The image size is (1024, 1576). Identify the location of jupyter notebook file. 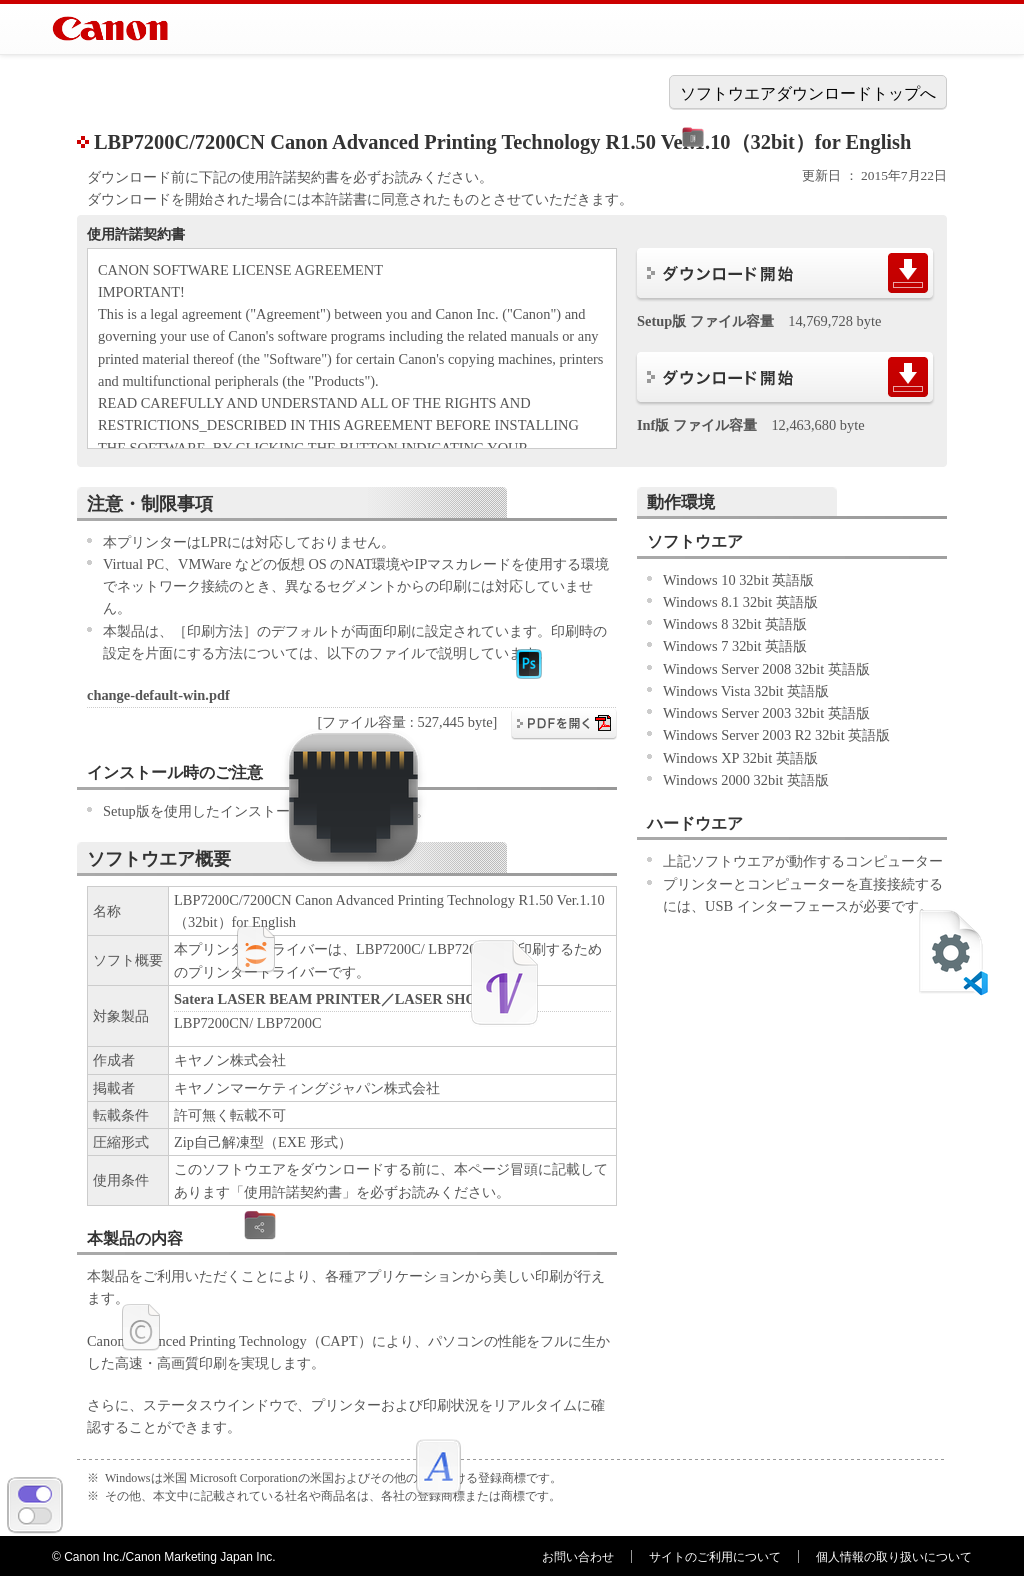
(256, 949).